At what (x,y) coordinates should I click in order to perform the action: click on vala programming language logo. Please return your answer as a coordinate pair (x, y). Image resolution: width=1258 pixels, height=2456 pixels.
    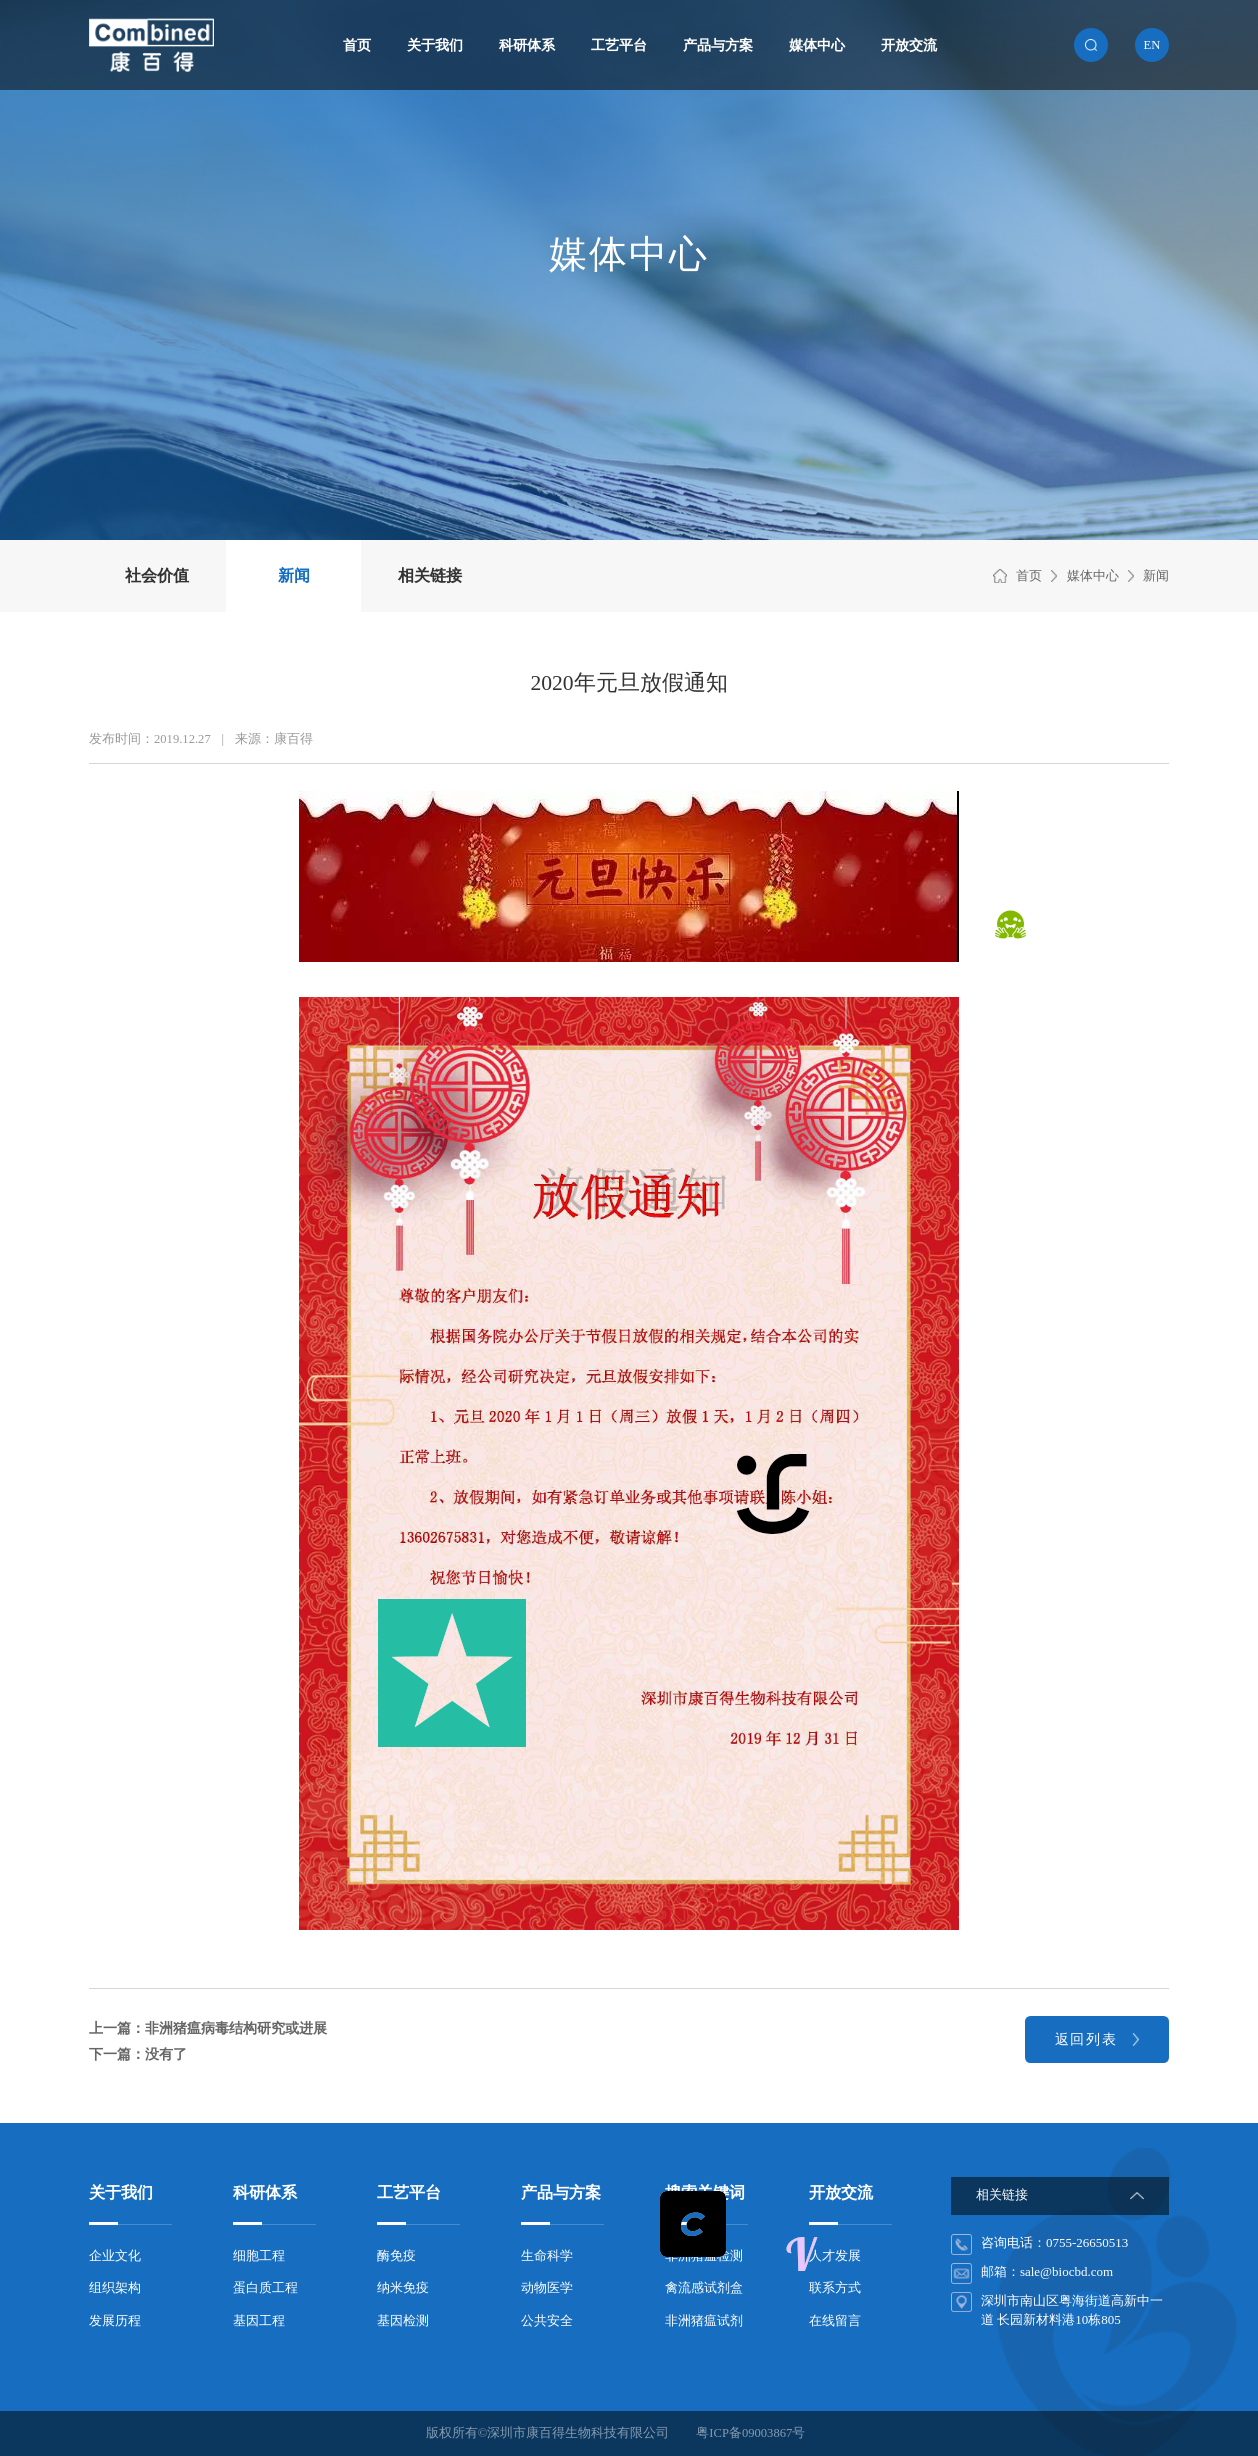
    Looking at the image, I should click on (802, 2254).